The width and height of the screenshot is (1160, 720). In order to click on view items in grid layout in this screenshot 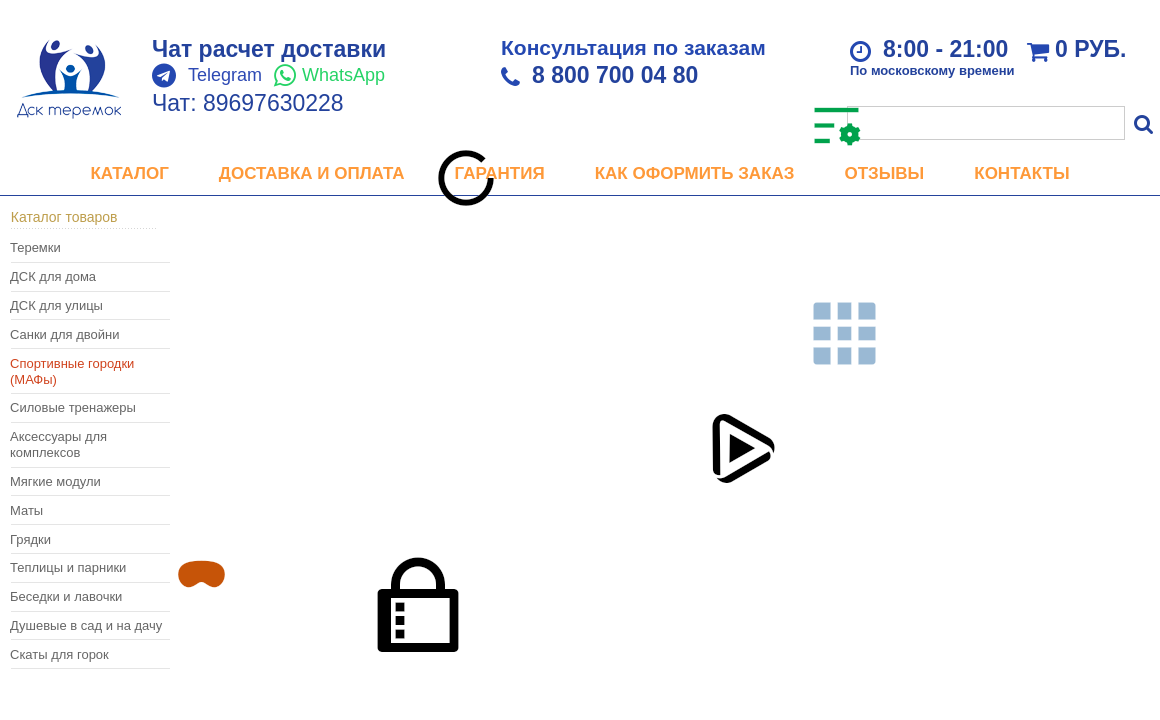, I will do `click(844, 333)`.